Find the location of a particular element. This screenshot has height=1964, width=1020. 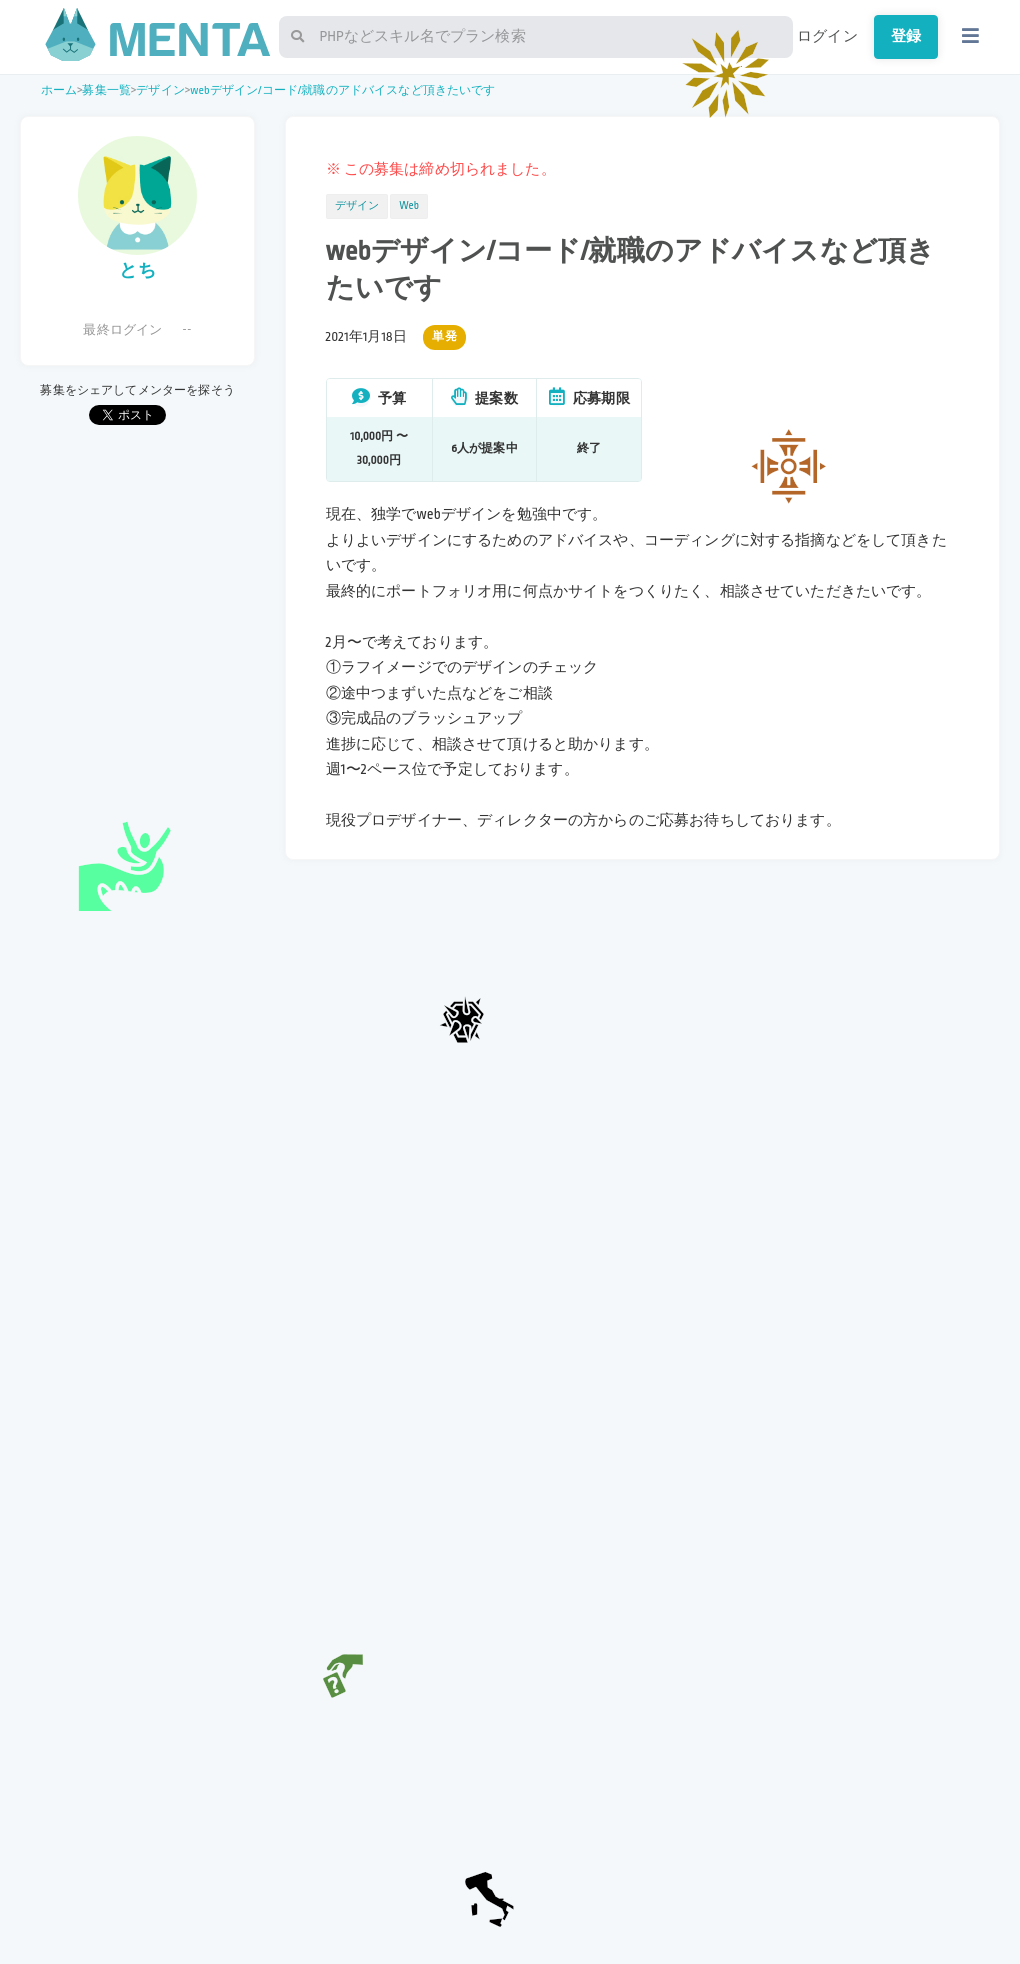

summon a demon from a portal is located at coordinates (125, 865).